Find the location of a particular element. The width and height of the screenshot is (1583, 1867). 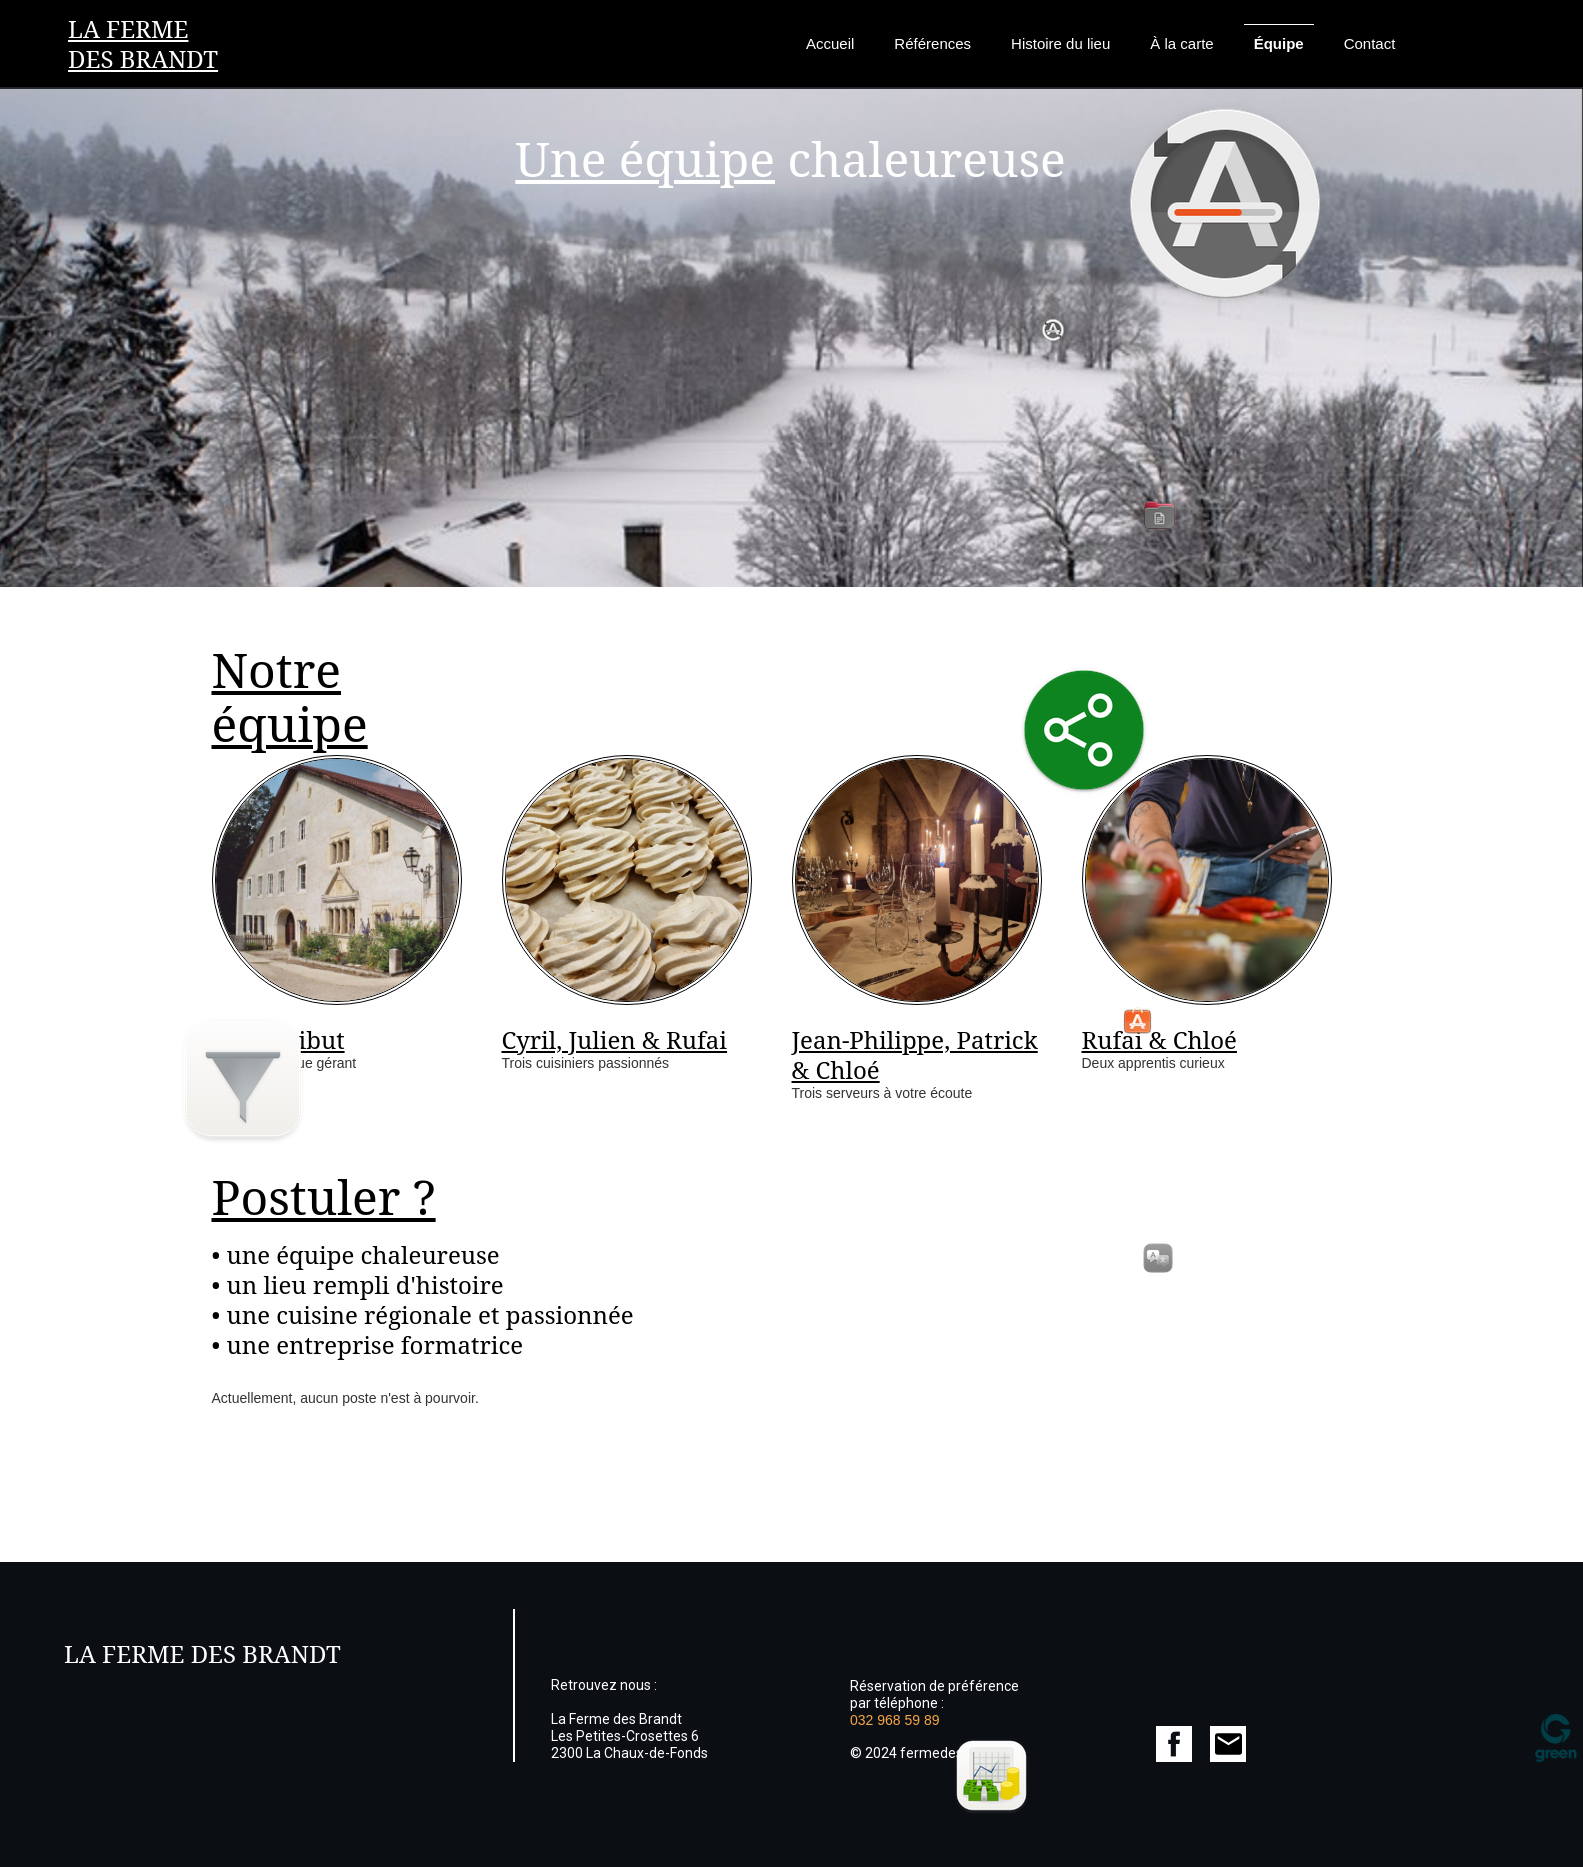

open filter or sorting preferences is located at coordinates (243, 1079).